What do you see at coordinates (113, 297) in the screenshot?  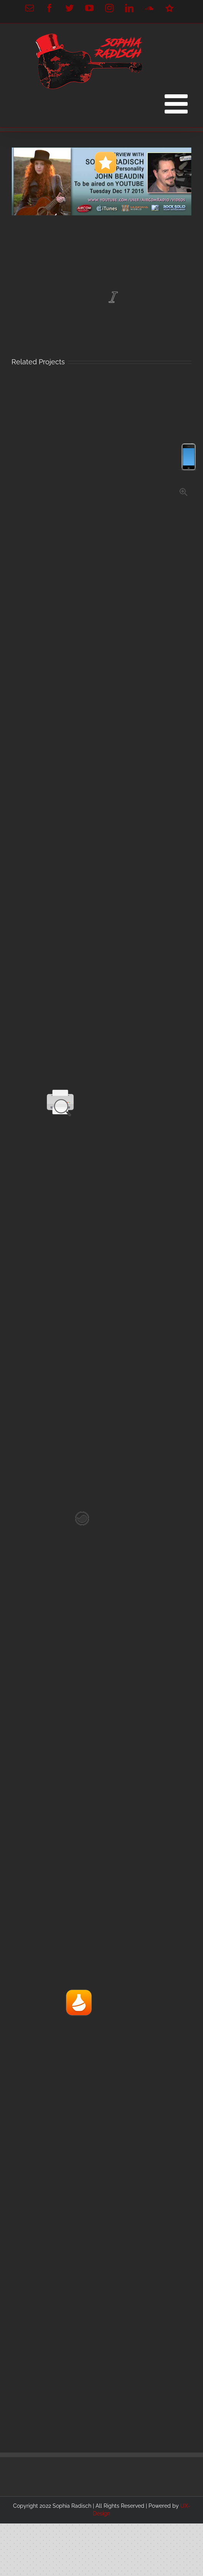 I see `apply italic formatting to selected text` at bounding box center [113, 297].